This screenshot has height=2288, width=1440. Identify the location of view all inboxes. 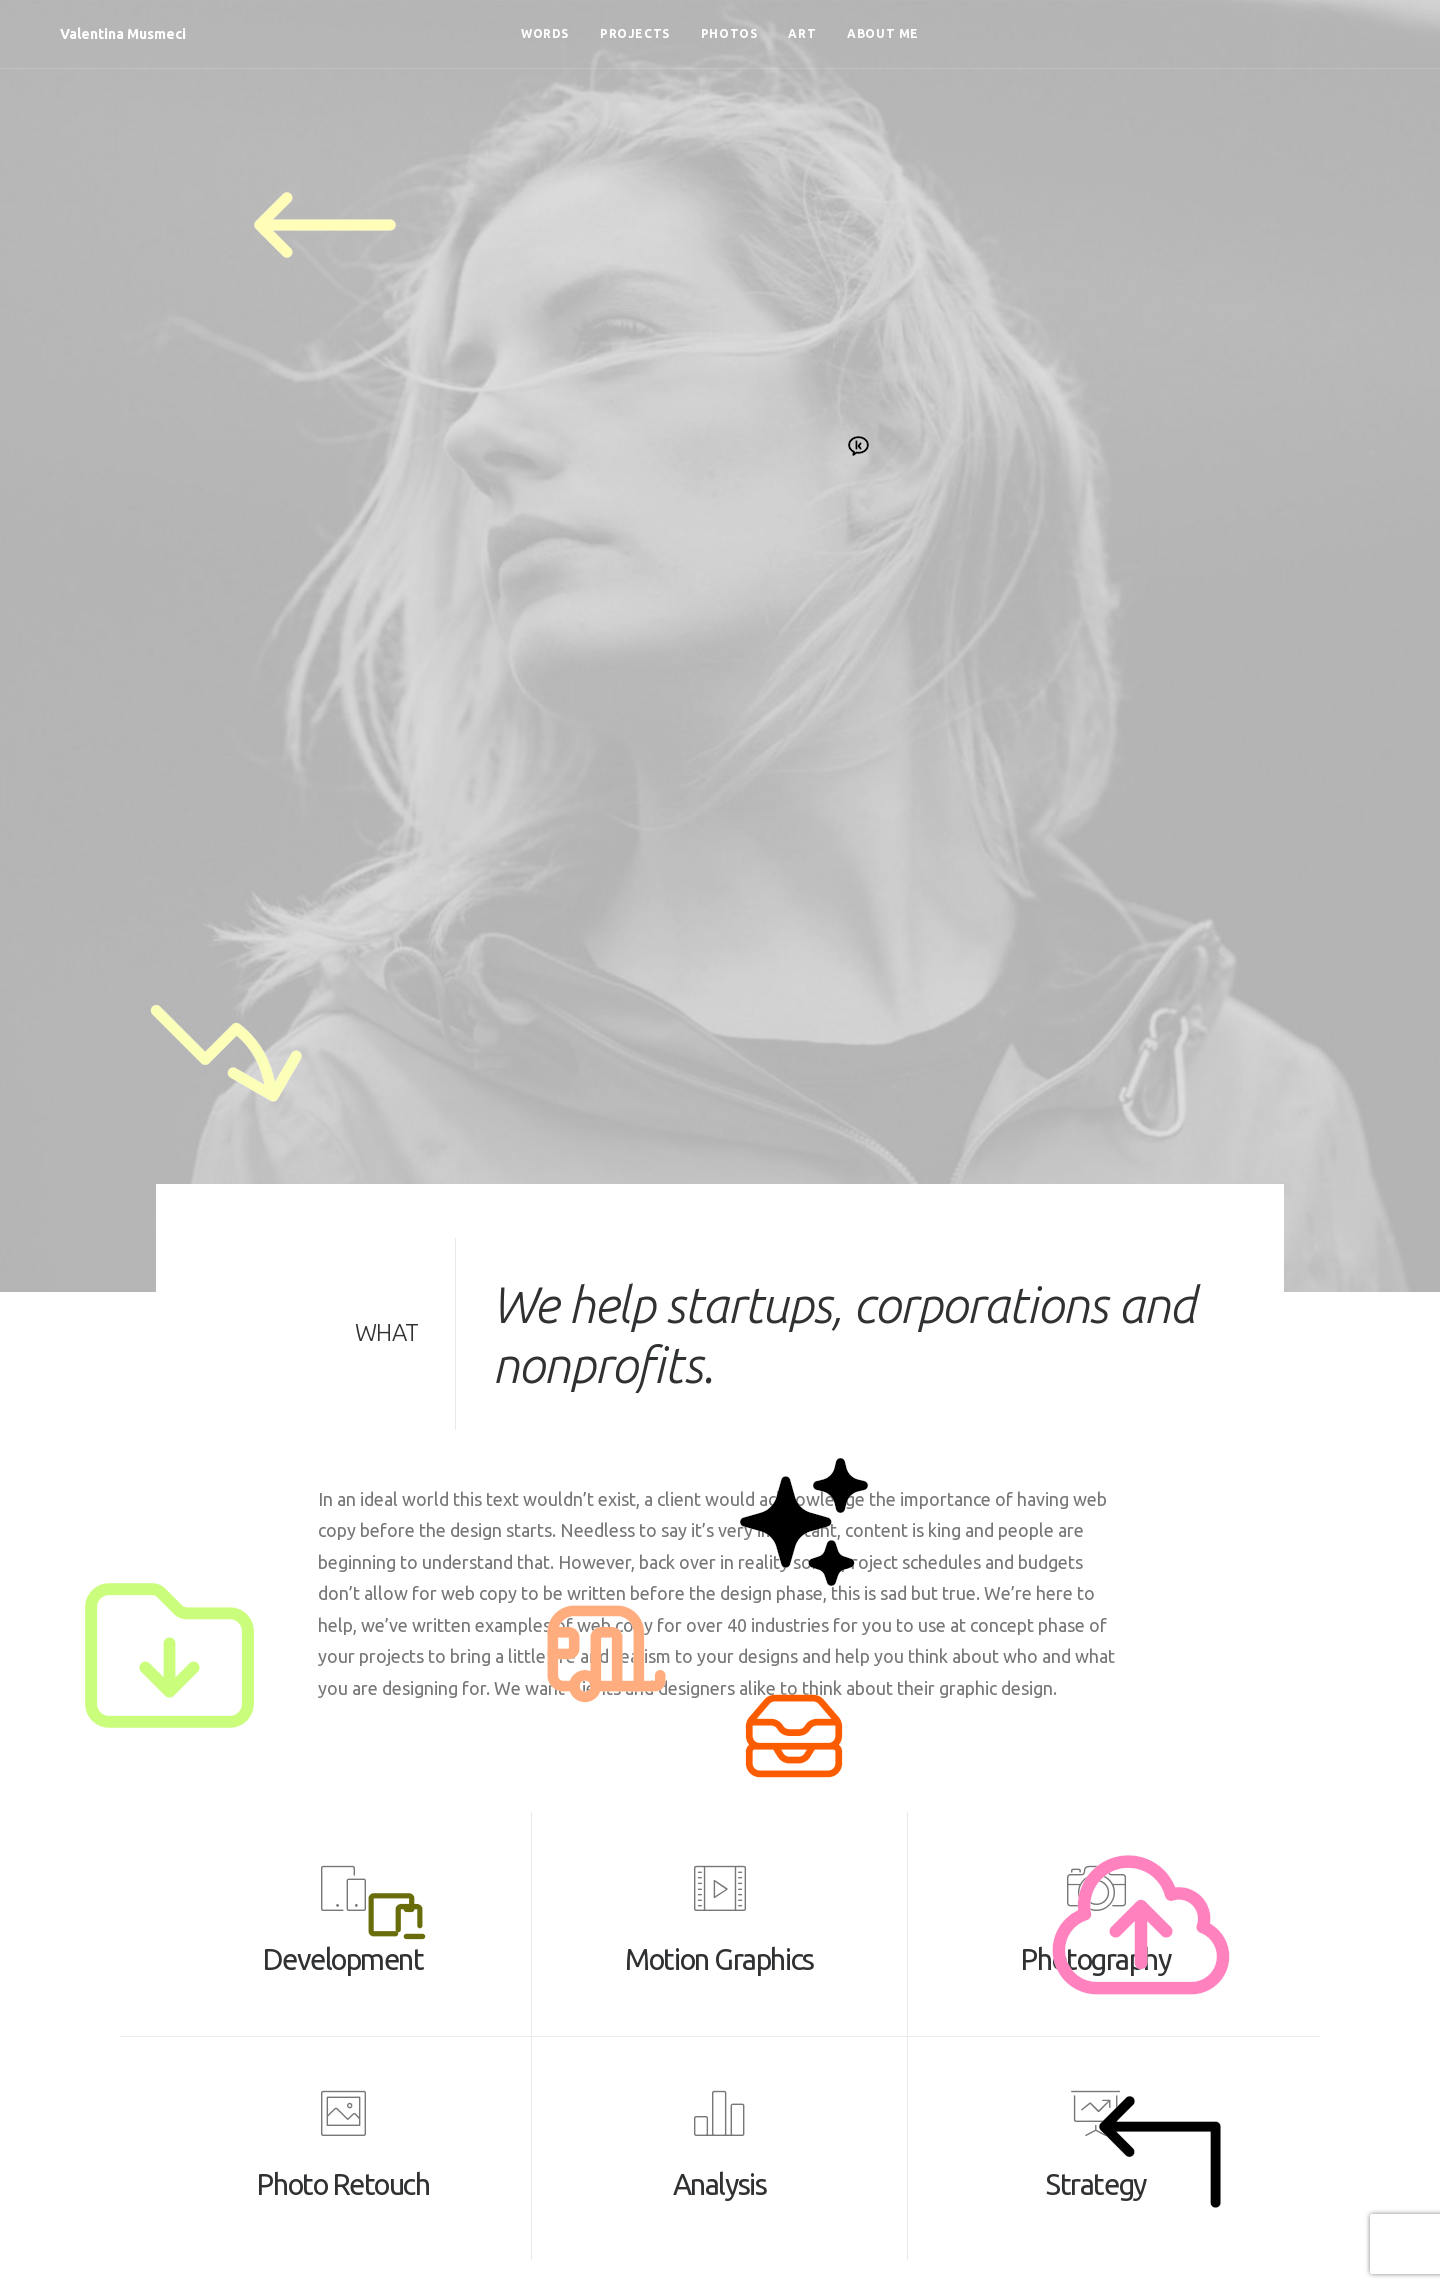
(794, 1736).